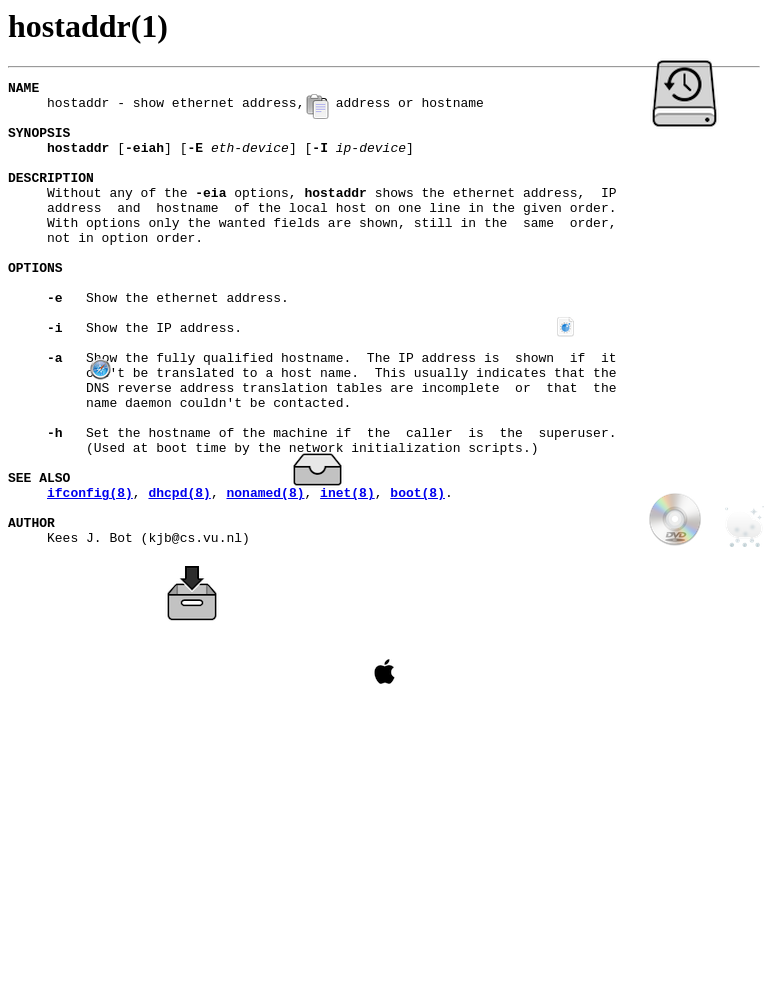 The height and width of the screenshot is (994, 768). Describe the element at coordinates (100, 368) in the screenshot. I see `open safari browser settings` at that location.